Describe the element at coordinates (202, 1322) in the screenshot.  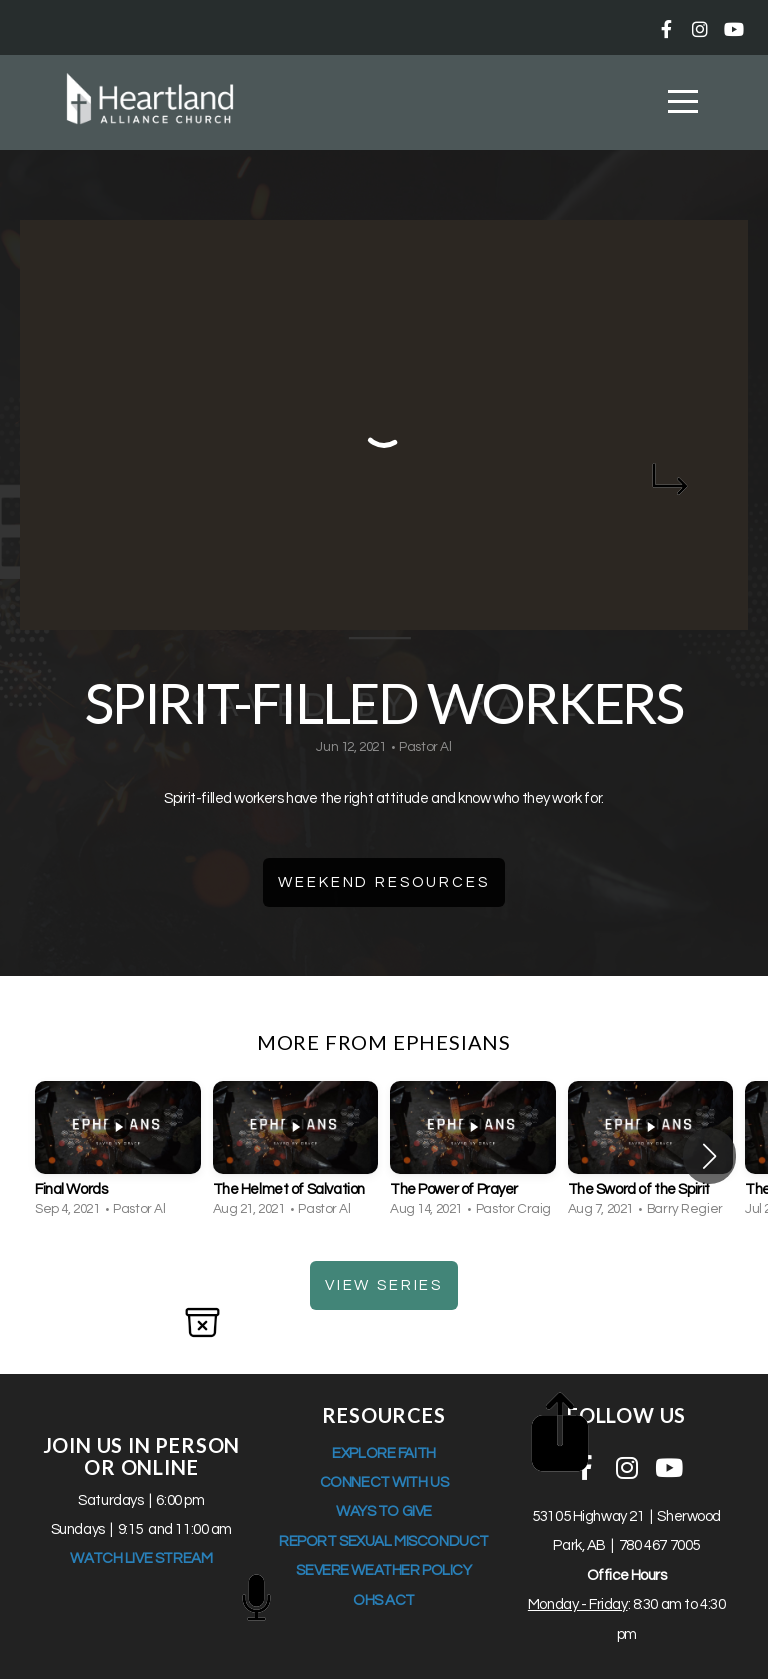
I see `remove item from archive` at that location.